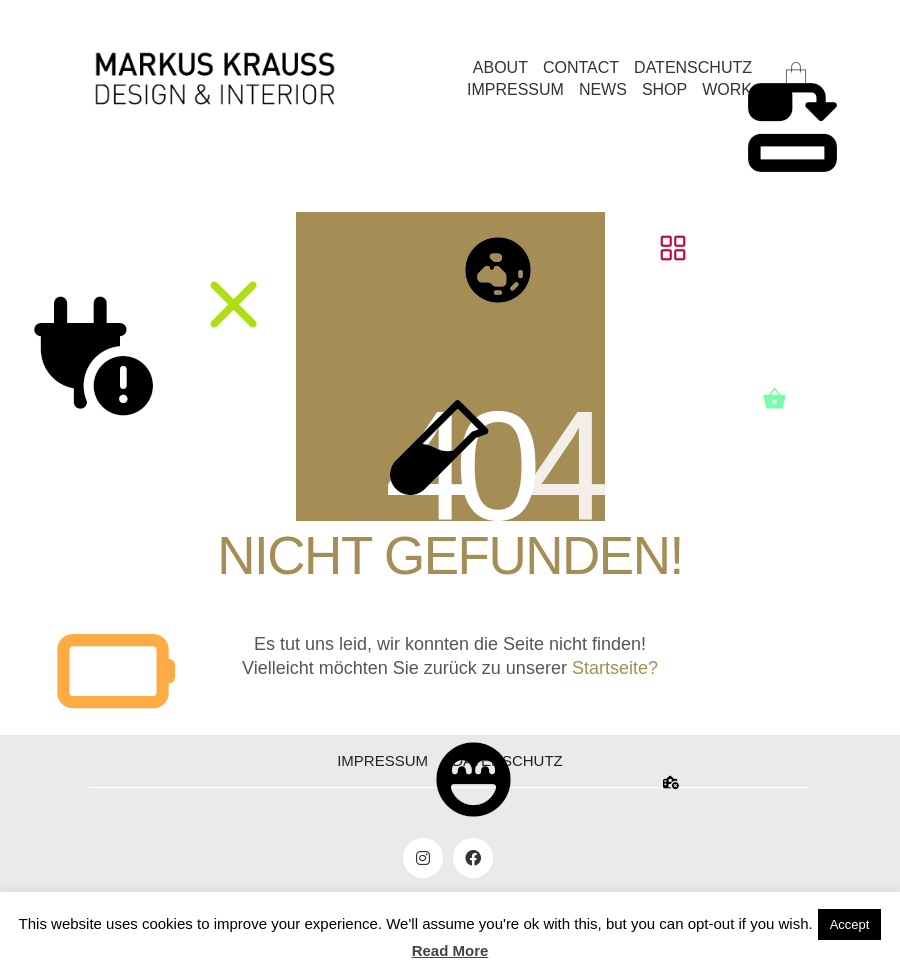  Describe the element at coordinates (673, 248) in the screenshot. I see `view all apps or menu grid` at that location.